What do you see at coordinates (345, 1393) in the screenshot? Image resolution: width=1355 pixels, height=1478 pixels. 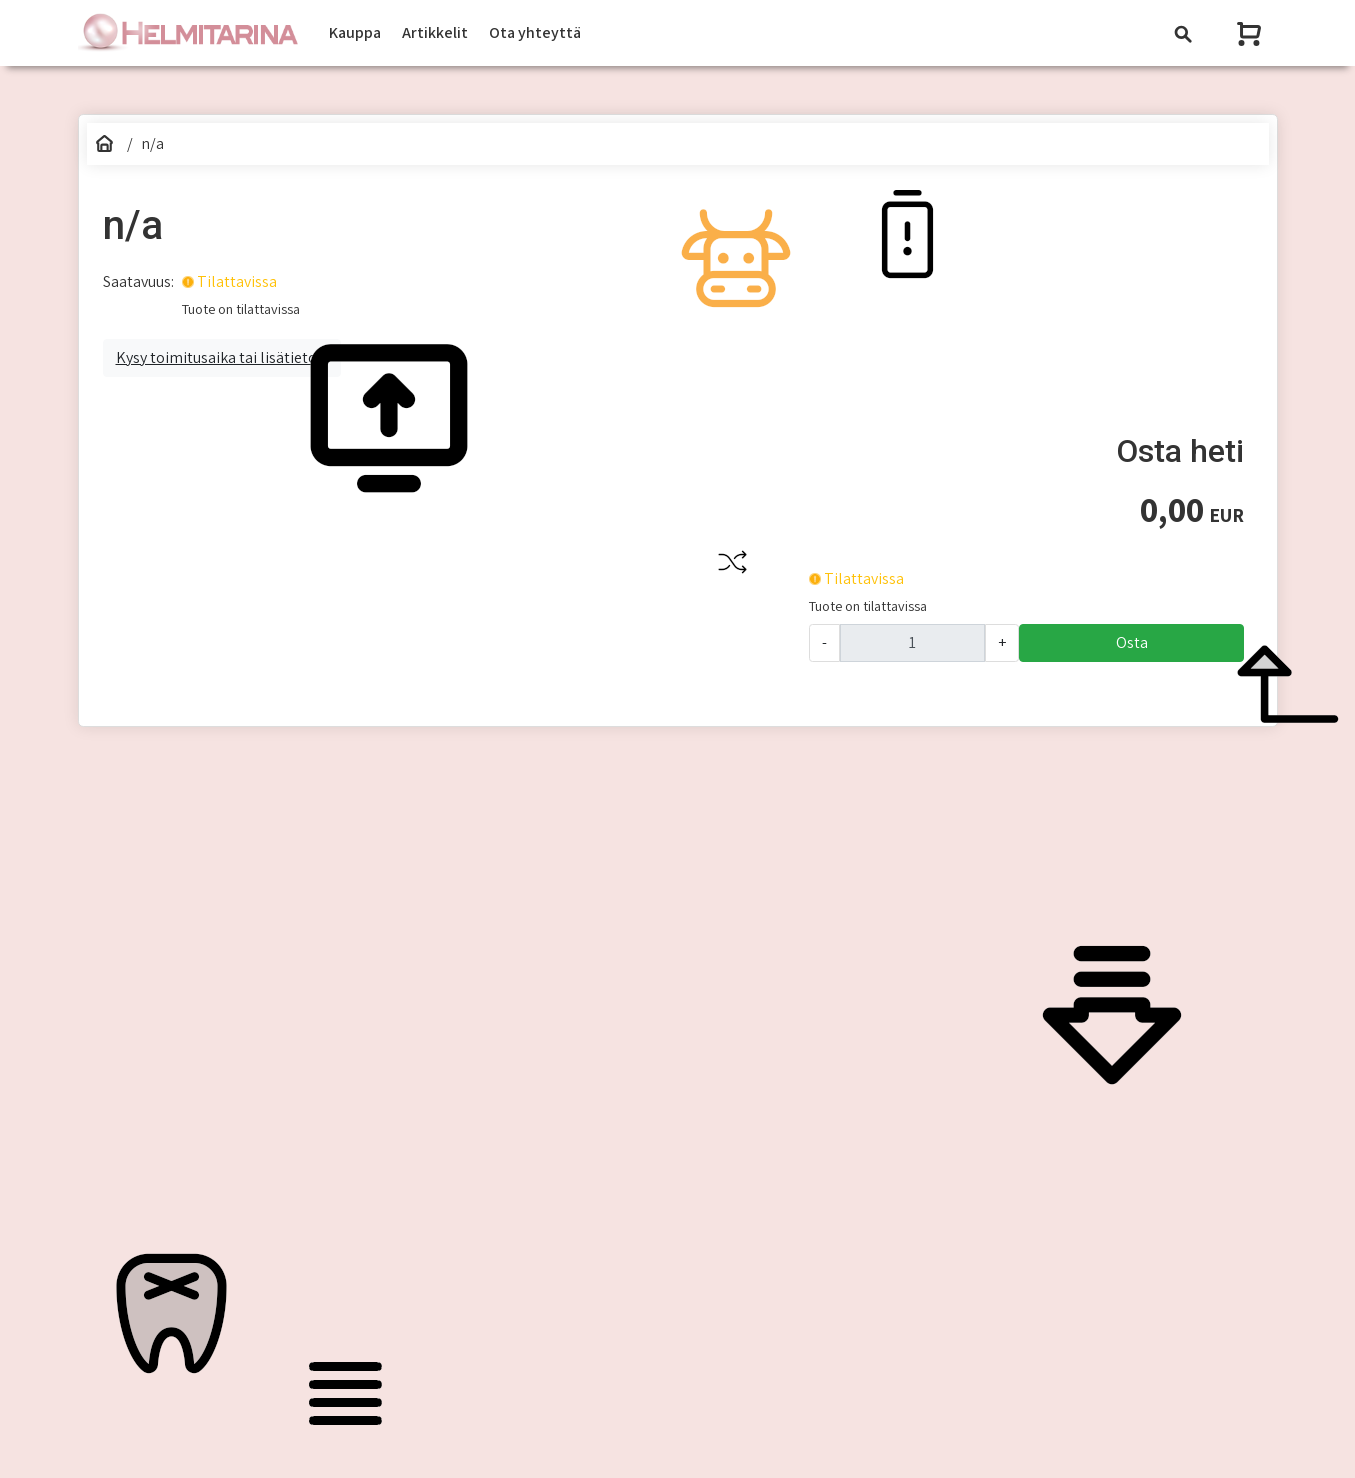 I see `view content in headline or list format` at bounding box center [345, 1393].